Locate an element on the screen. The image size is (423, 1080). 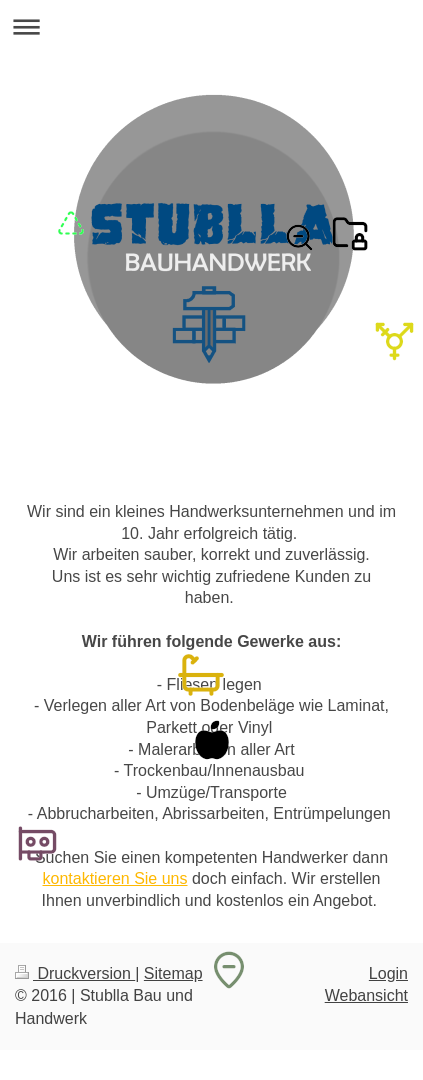
access a password-protected folder is located at coordinates (350, 233).